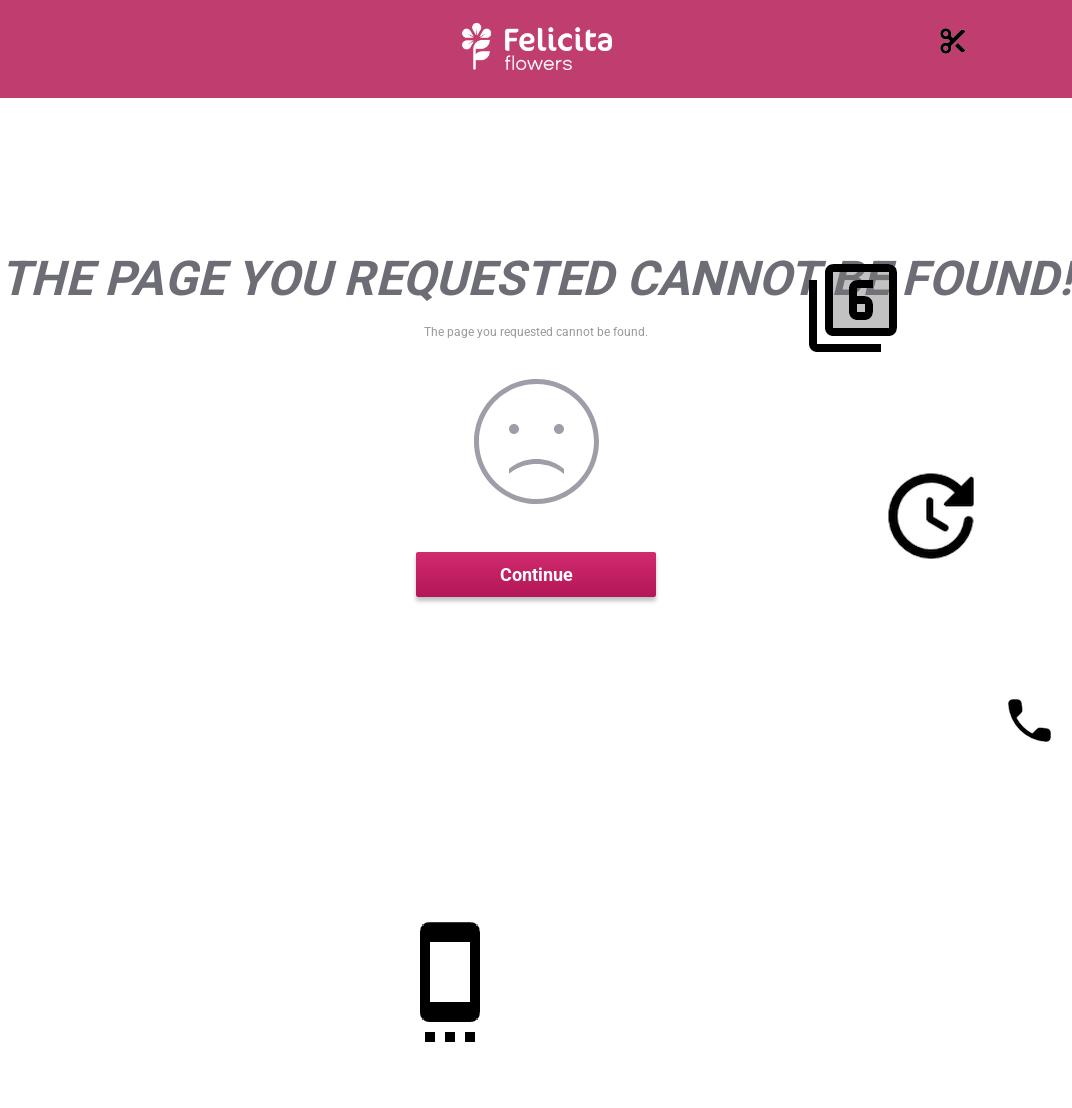 The width and height of the screenshot is (1072, 1108). I want to click on make a phone call, so click(1029, 720).